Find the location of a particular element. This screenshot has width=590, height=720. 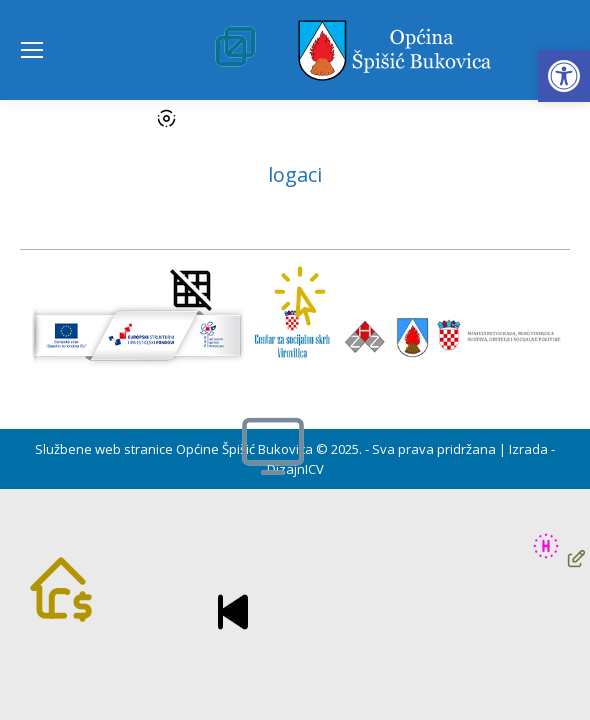

go to previous track is located at coordinates (233, 612).